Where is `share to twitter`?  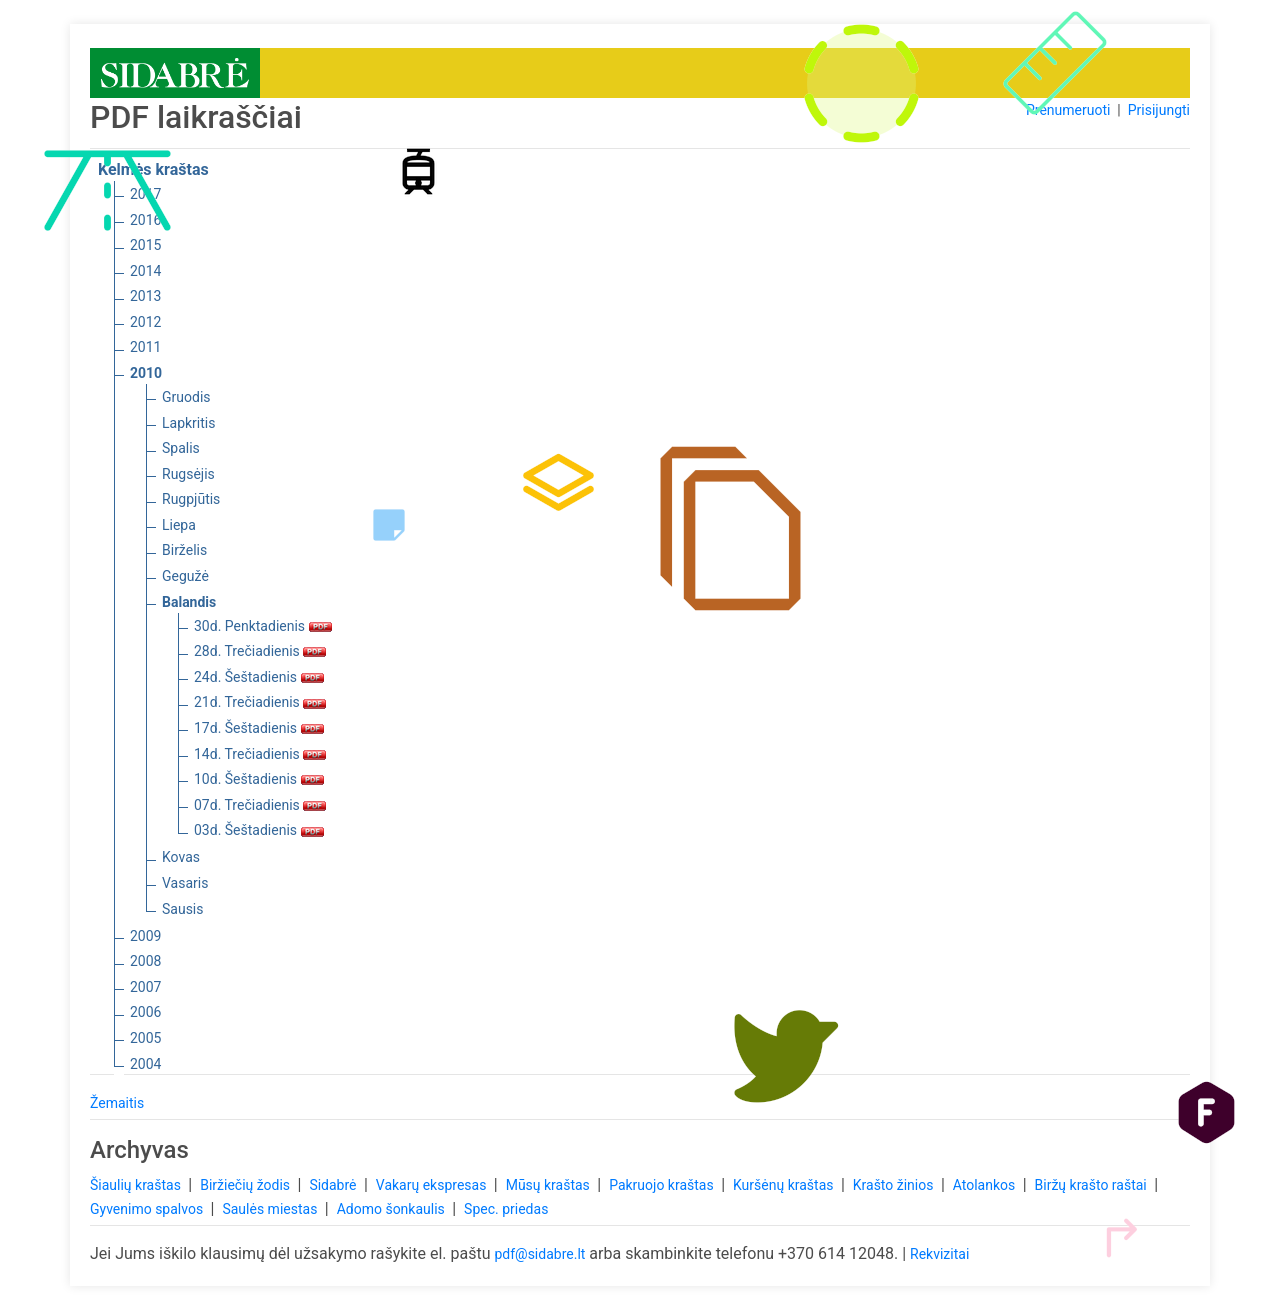
share to twitter is located at coordinates (780, 1052).